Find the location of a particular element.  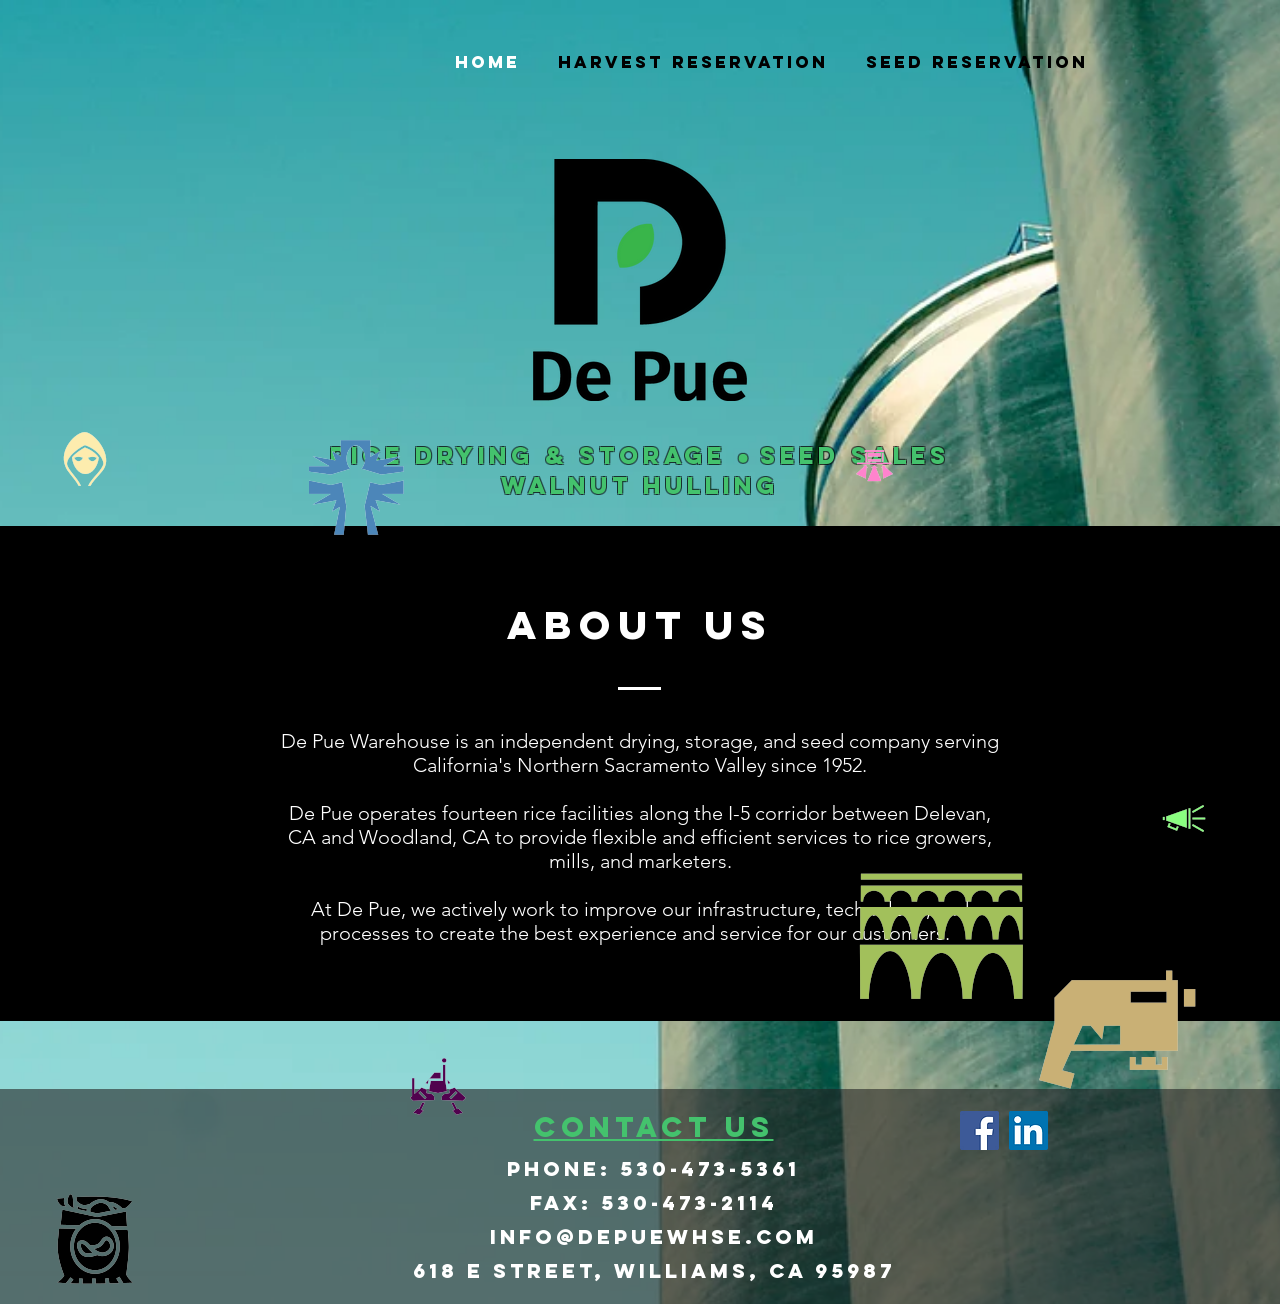

select rogue or stealth character class is located at coordinates (85, 459).